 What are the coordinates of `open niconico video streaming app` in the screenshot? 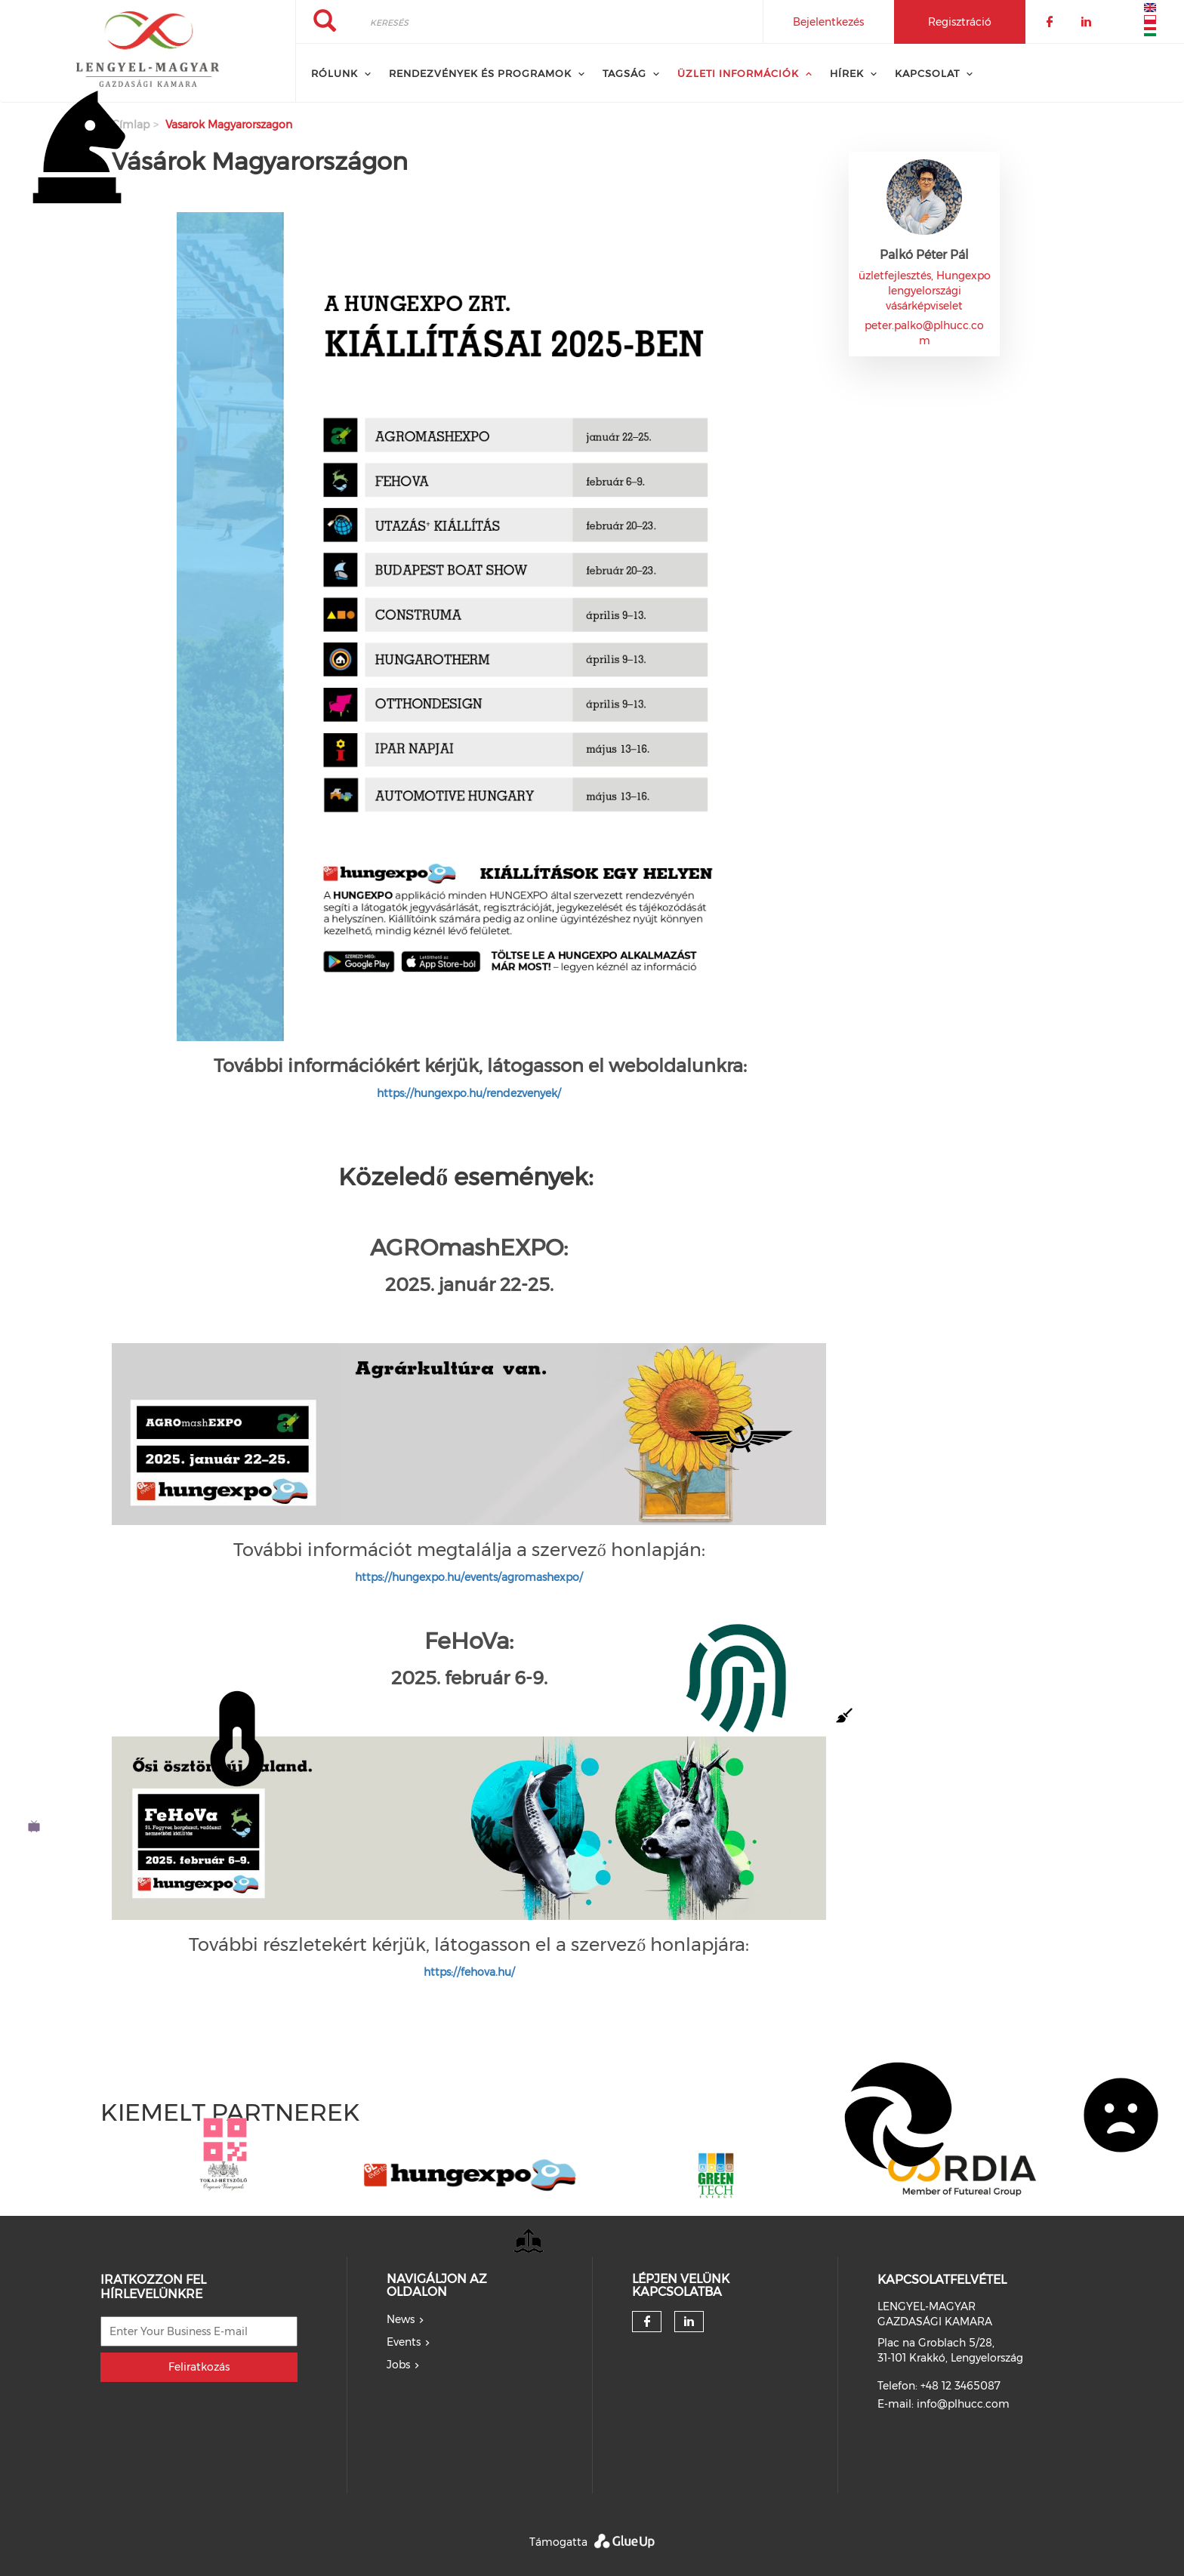 It's located at (34, 1826).